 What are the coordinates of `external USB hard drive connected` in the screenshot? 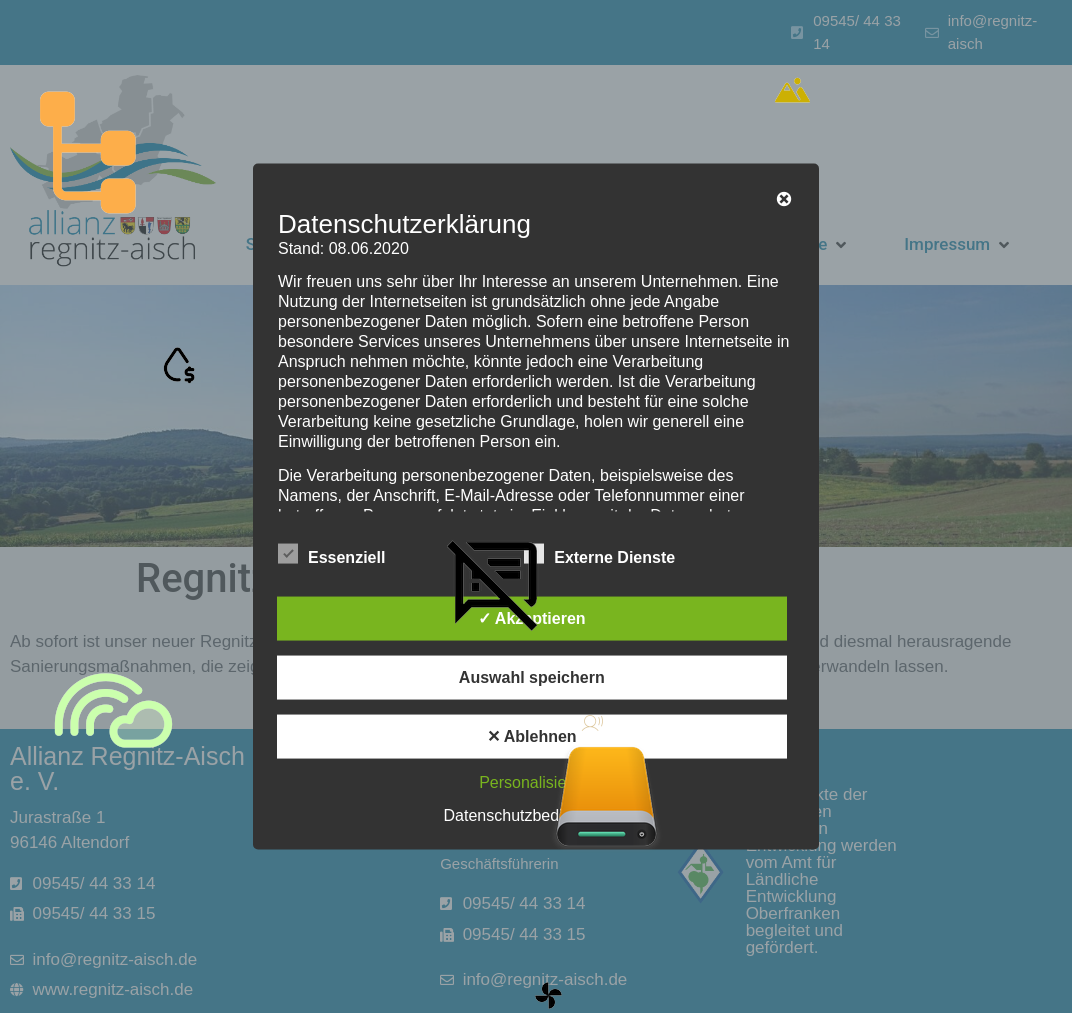 It's located at (606, 796).